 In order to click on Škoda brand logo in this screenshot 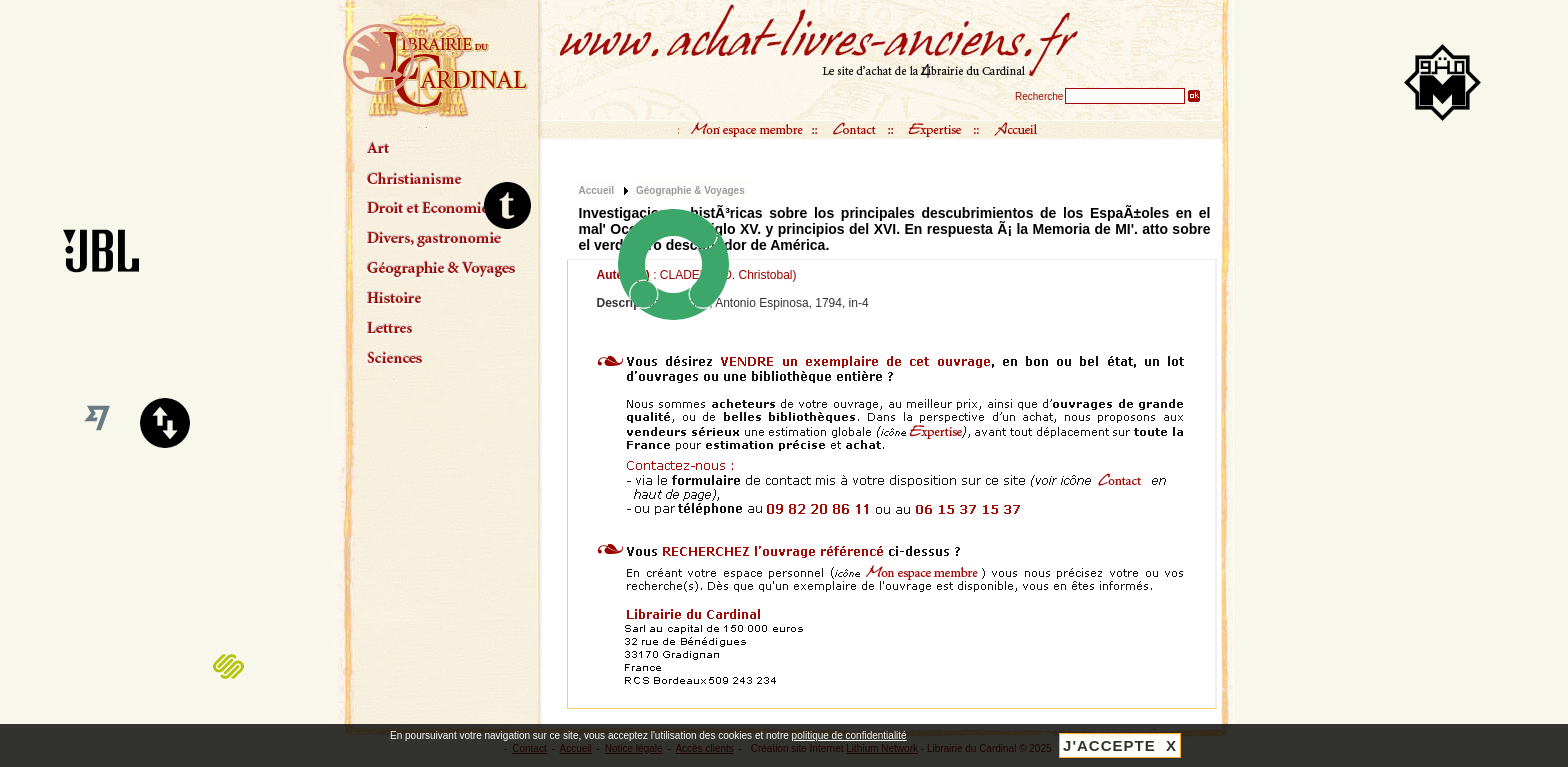, I will do `click(378, 59)`.